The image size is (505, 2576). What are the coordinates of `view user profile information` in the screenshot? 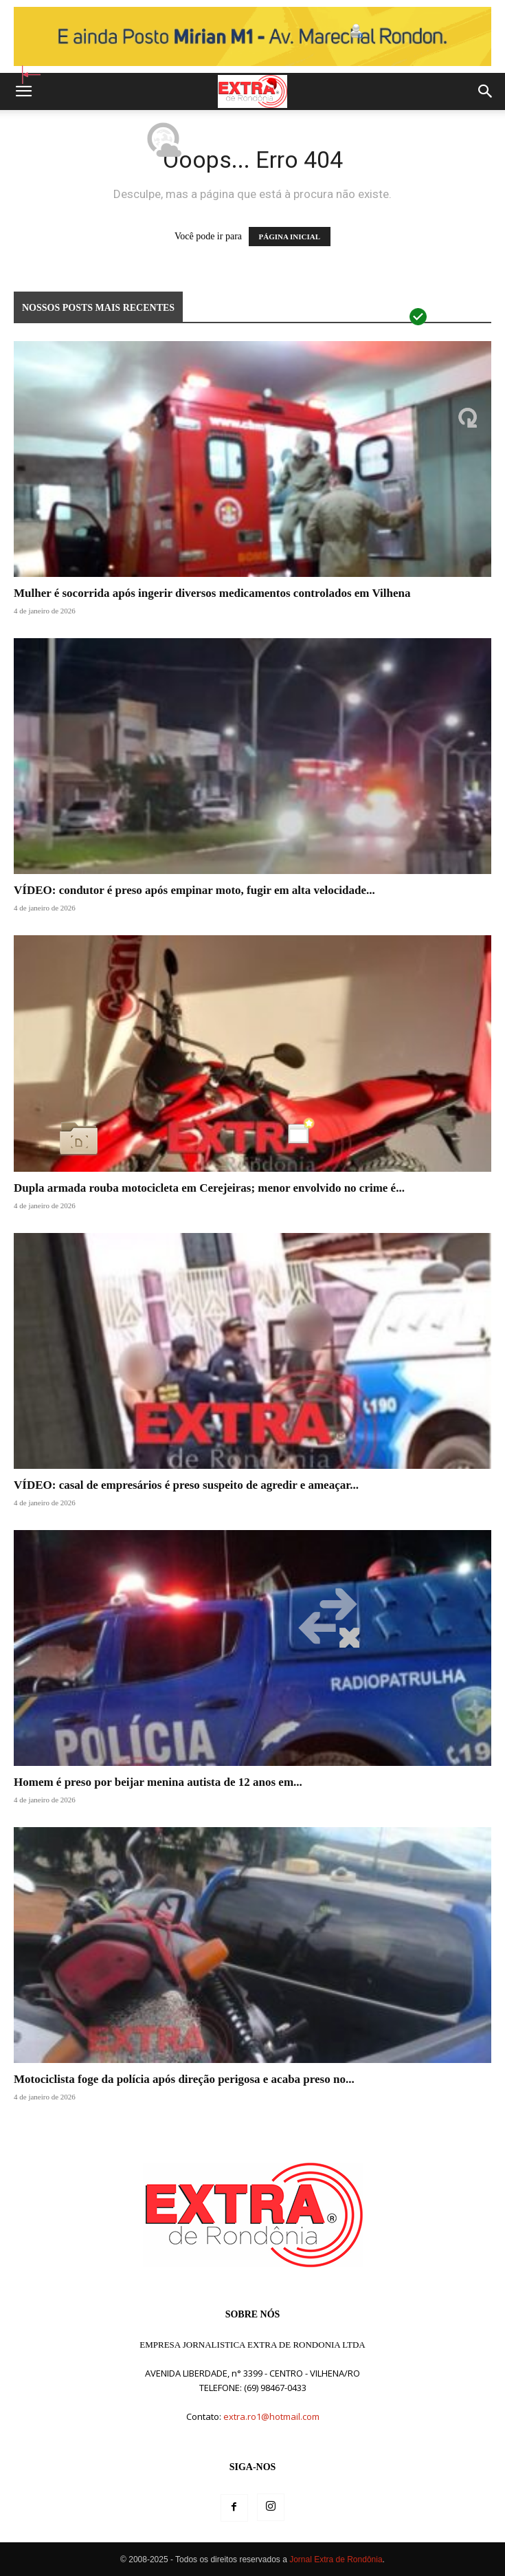 It's located at (356, 31).